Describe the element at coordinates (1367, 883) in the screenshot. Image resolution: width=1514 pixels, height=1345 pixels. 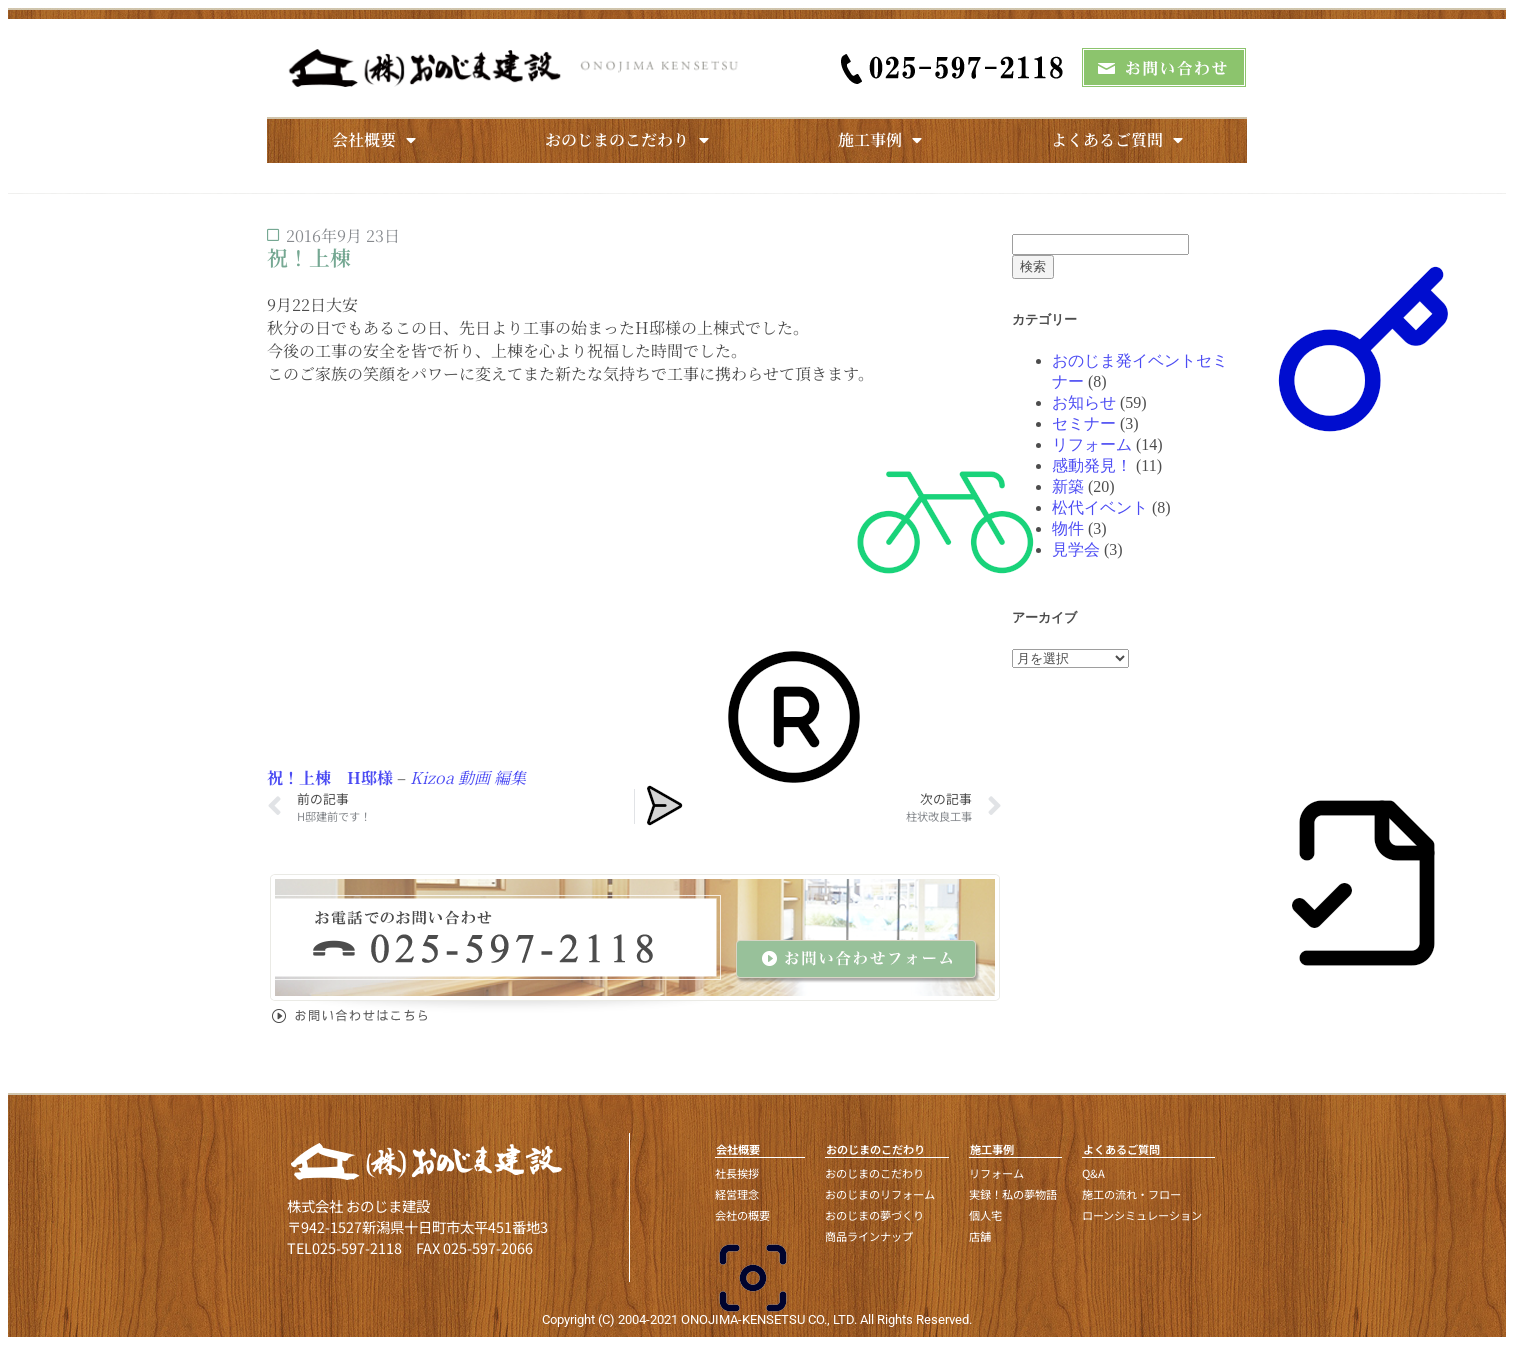
I see `file successfully uploaded or saved` at that location.